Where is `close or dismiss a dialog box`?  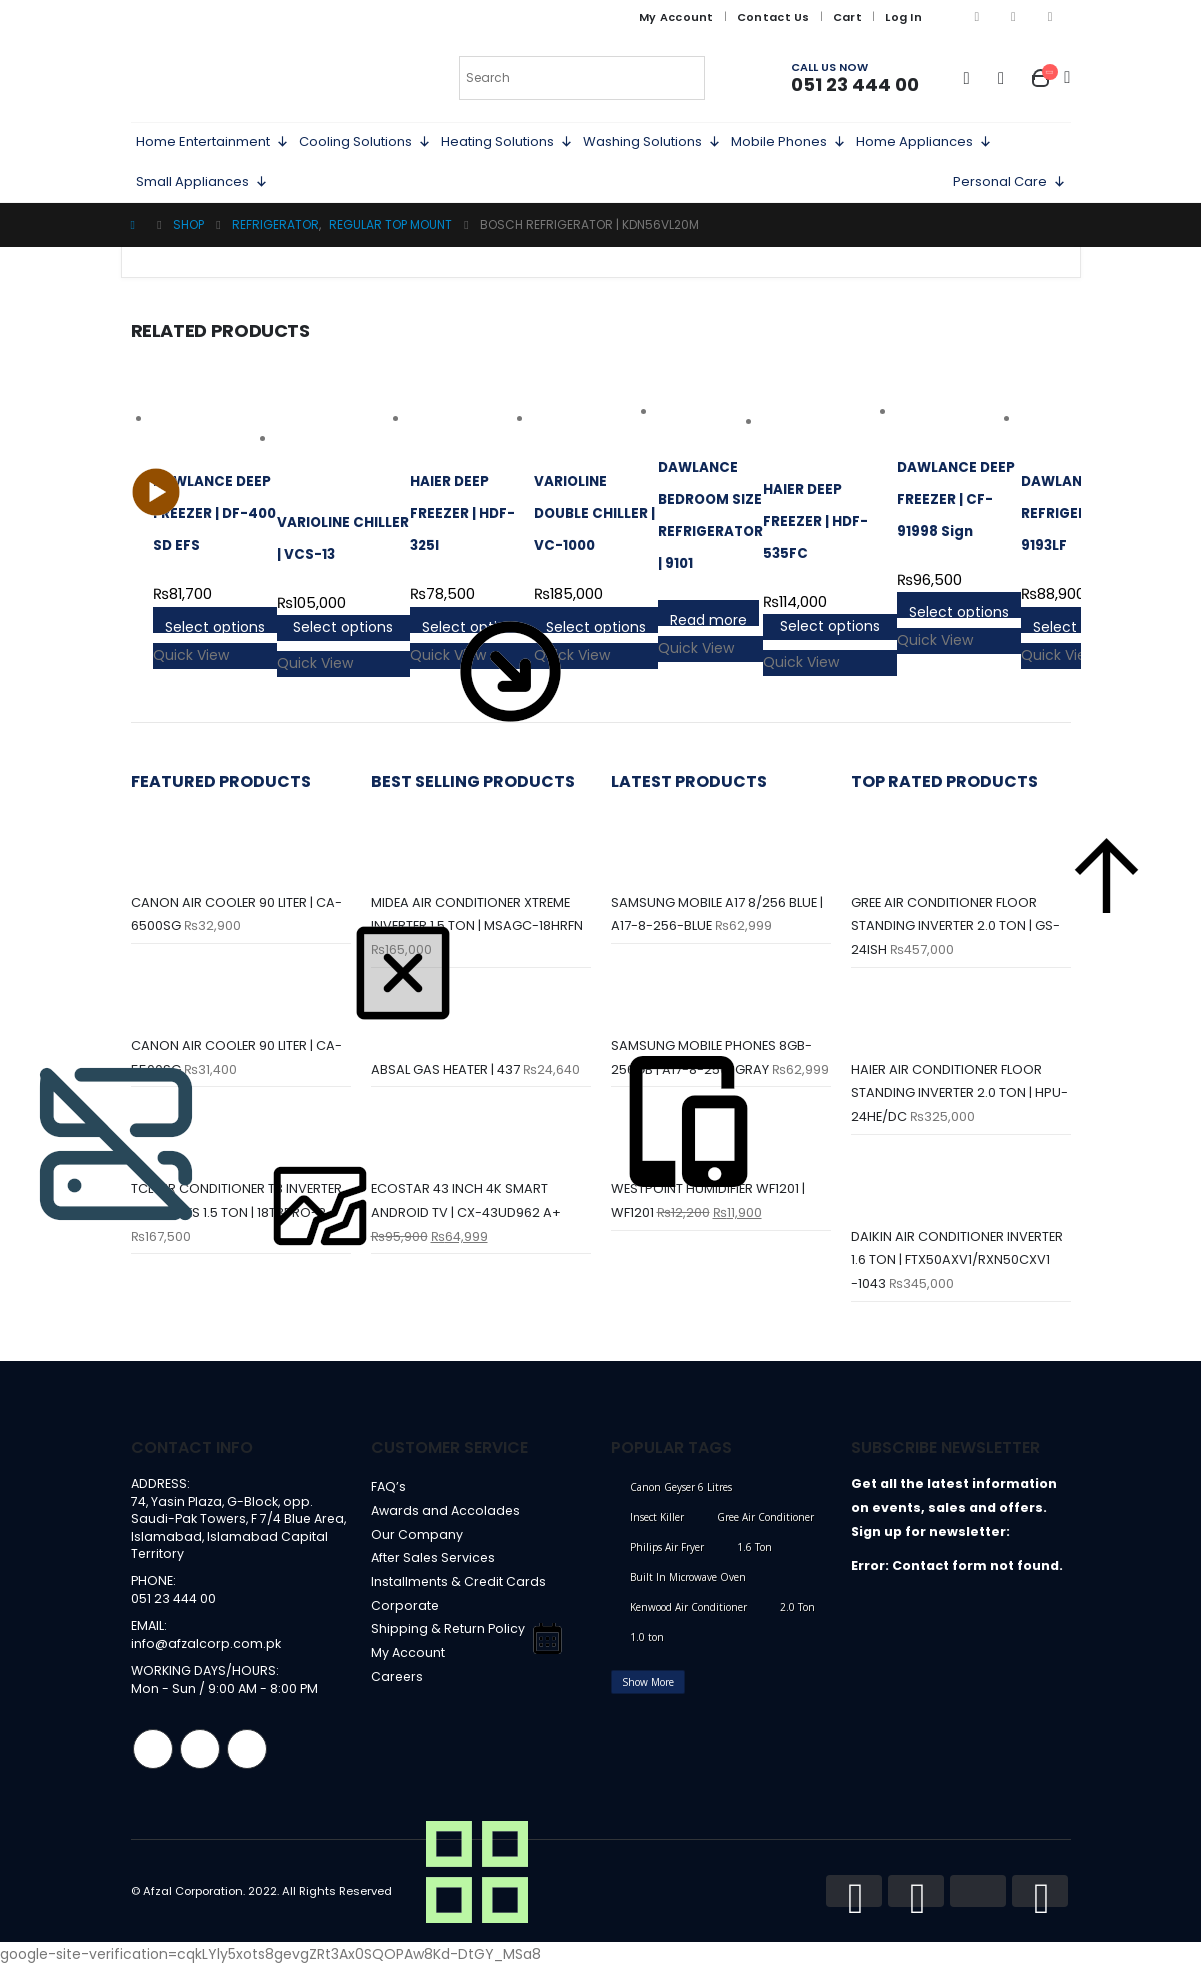 close or dismiss a dialog box is located at coordinates (403, 973).